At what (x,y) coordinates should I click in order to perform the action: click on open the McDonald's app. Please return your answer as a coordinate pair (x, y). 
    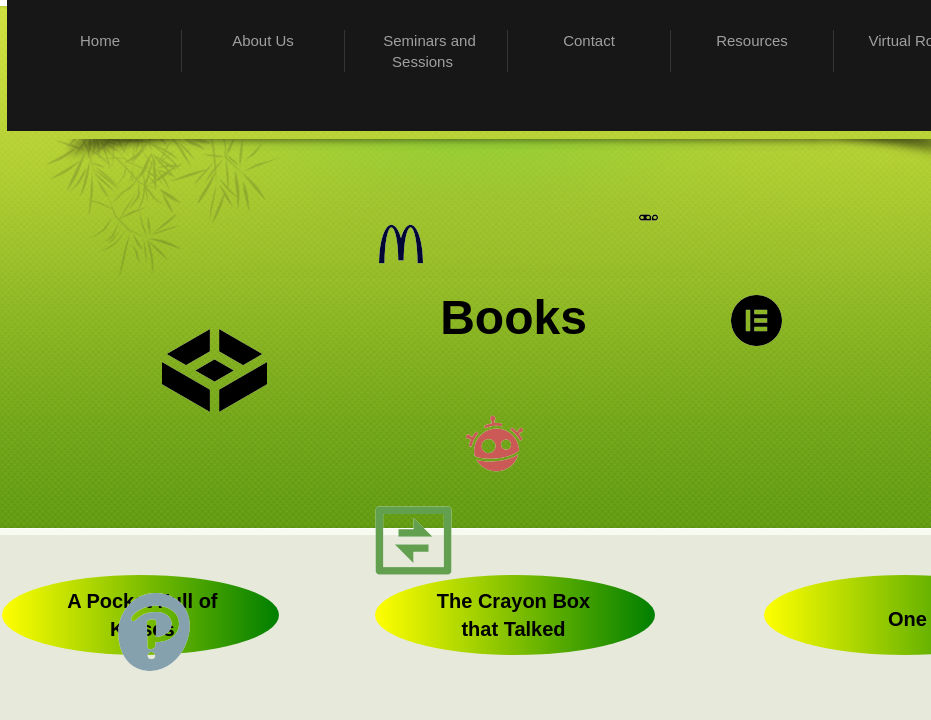
    Looking at the image, I should click on (401, 244).